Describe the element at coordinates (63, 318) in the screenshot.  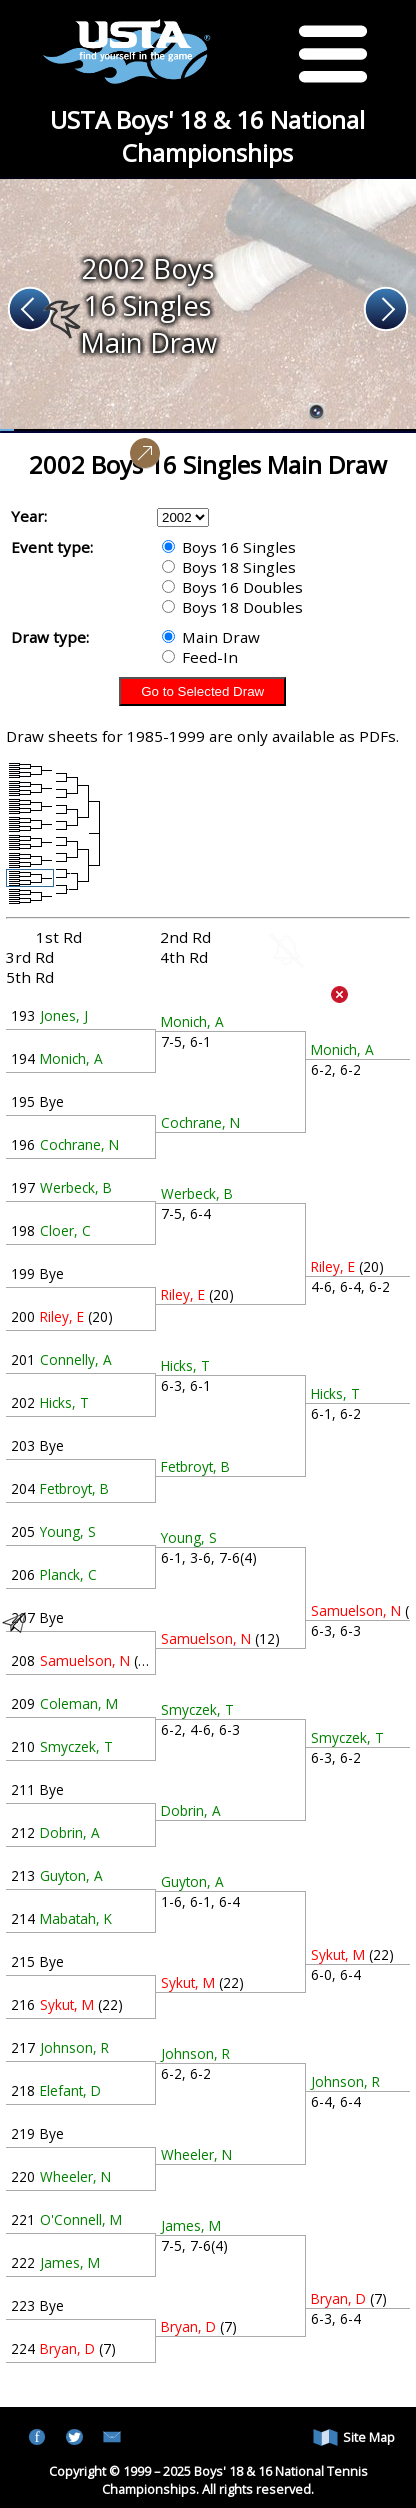
I see `open kate text editor` at that location.